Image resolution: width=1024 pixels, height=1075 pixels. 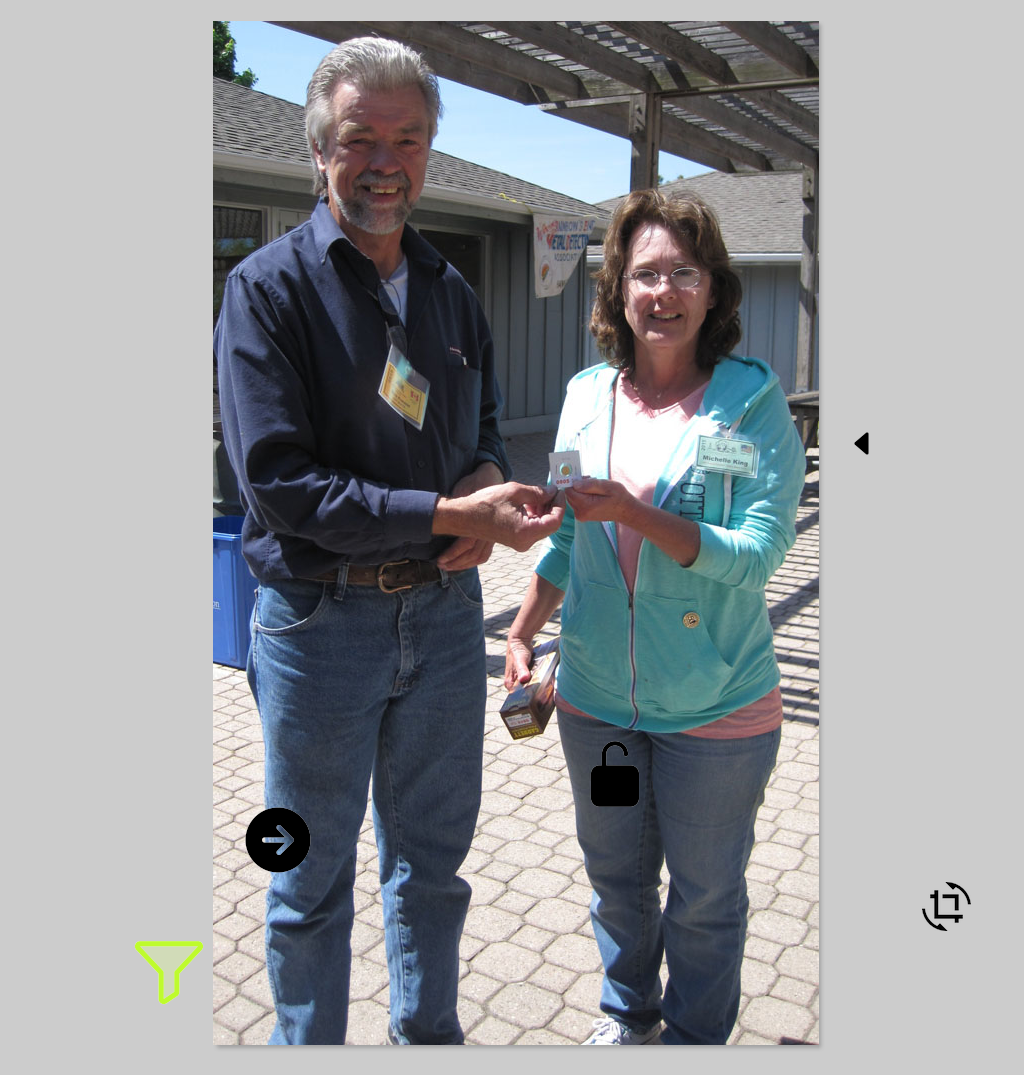 What do you see at coordinates (169, 970) in the screenshot?
I see `filter or sort content` at bounding box center [169, 970].